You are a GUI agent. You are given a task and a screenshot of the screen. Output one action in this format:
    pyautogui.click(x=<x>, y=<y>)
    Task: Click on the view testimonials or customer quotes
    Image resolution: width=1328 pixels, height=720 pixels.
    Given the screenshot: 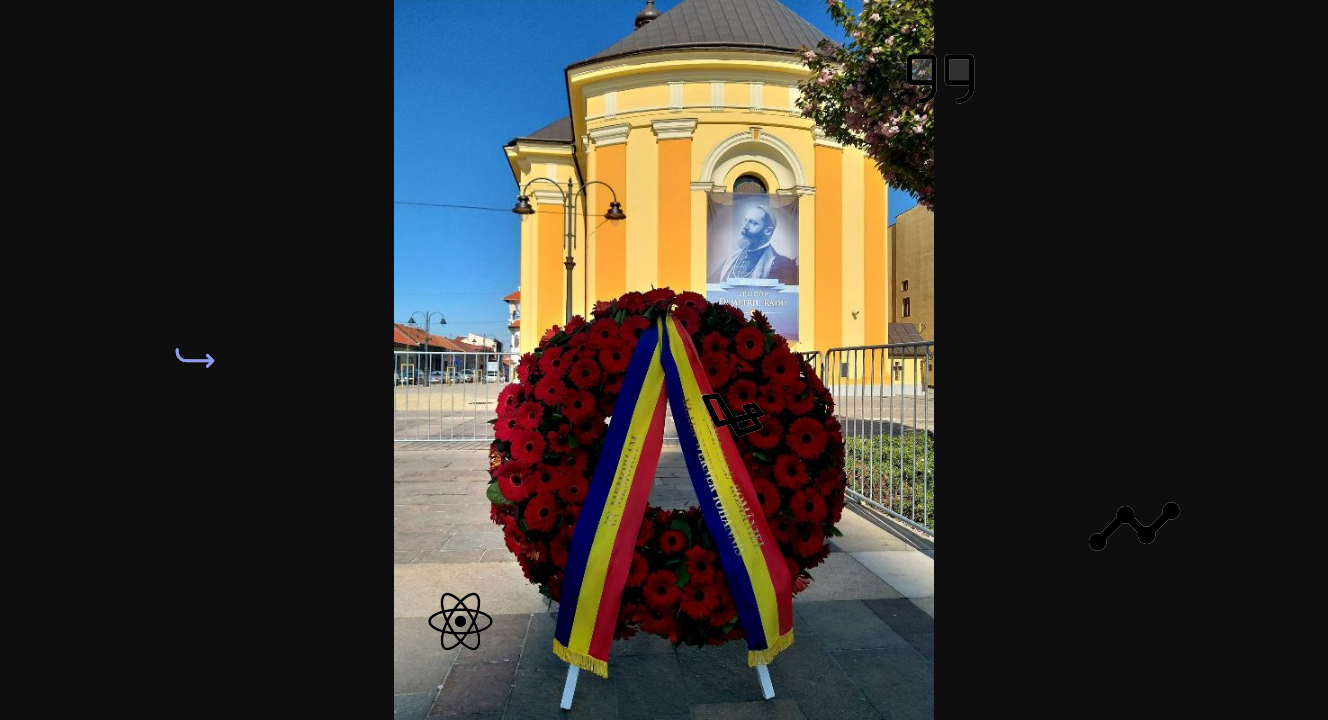 What is the action you would take?
    pyautogui.click(x=940, y=77)
    